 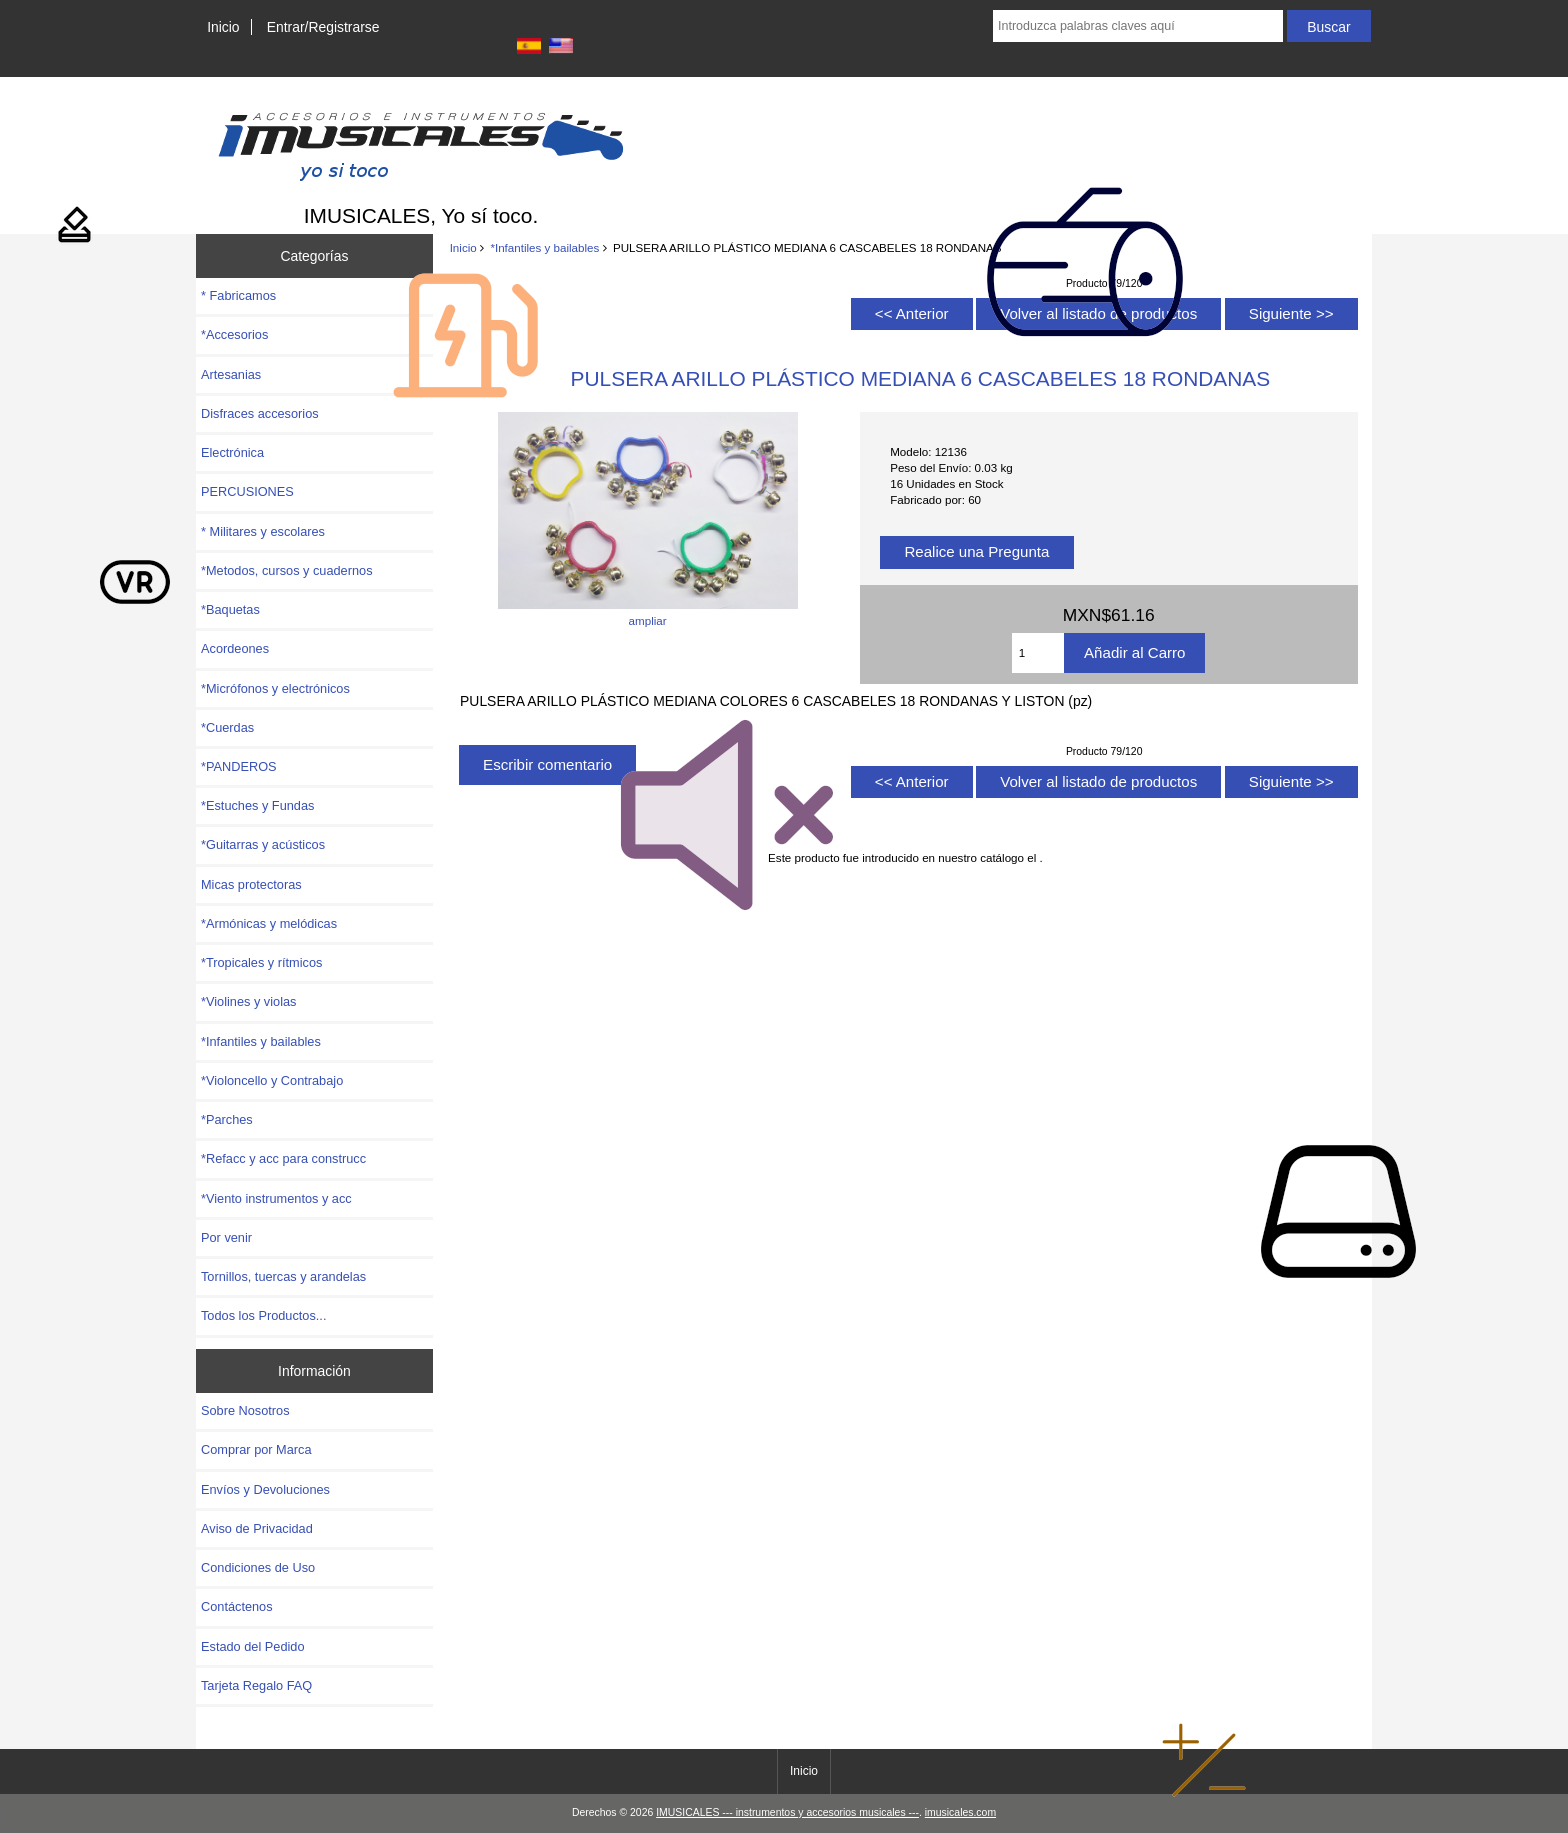 I want to click on cast your vote or submit a ballot, so click(x=74, y=224).